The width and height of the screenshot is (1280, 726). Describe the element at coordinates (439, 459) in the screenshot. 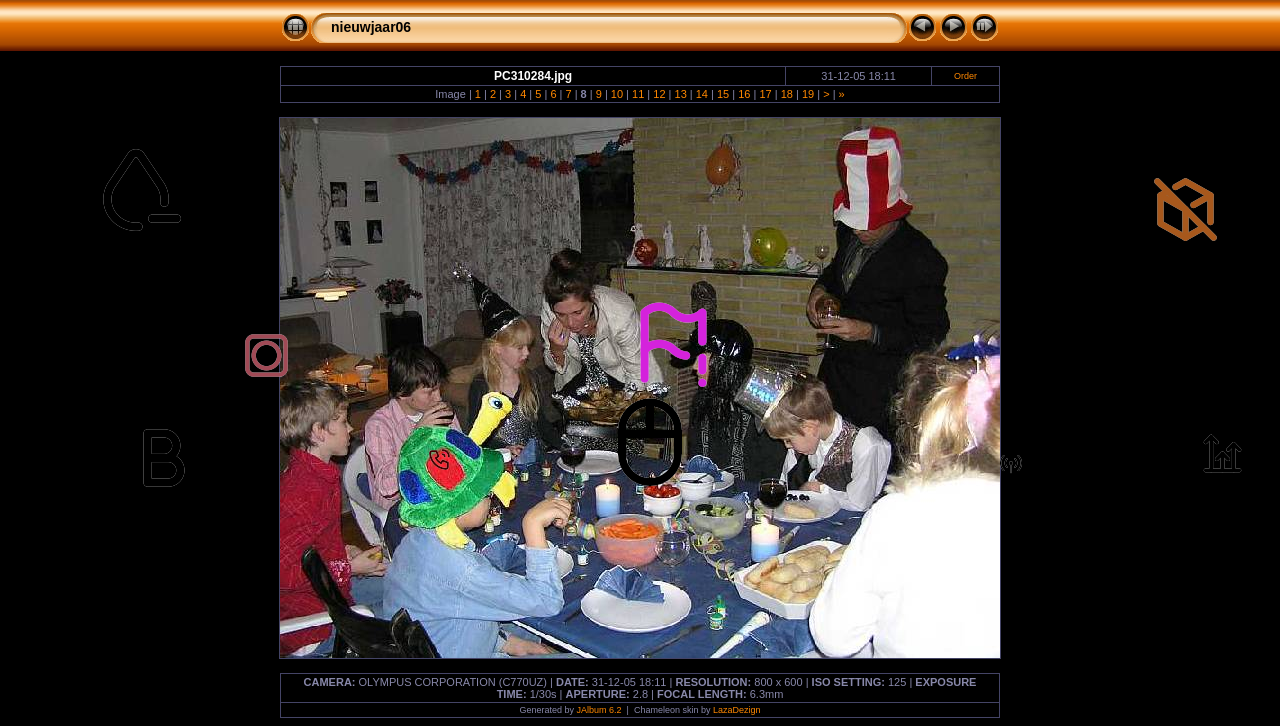

I see `make a phone call` at that location.